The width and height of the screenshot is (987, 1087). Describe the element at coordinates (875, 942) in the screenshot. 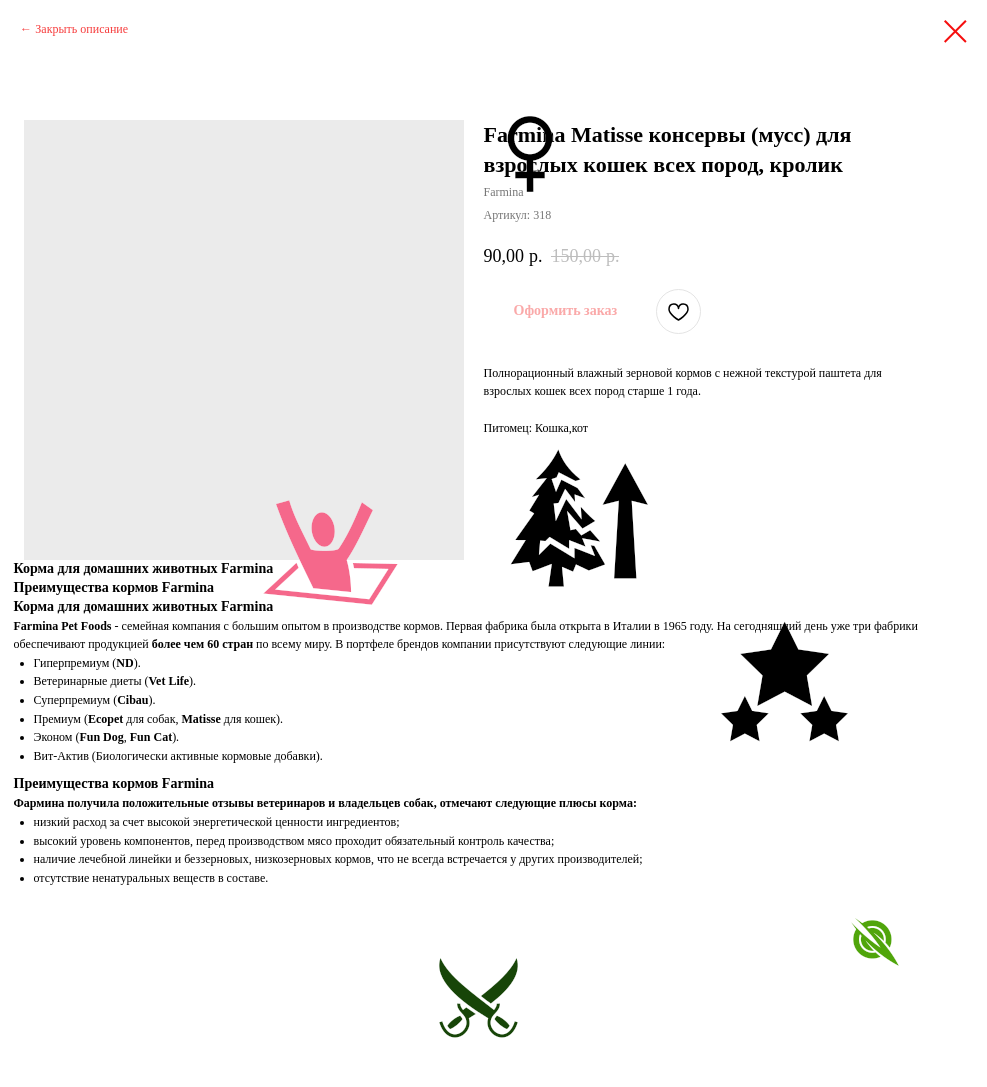

I see `indicates a successful hit or target achieved` at that location.